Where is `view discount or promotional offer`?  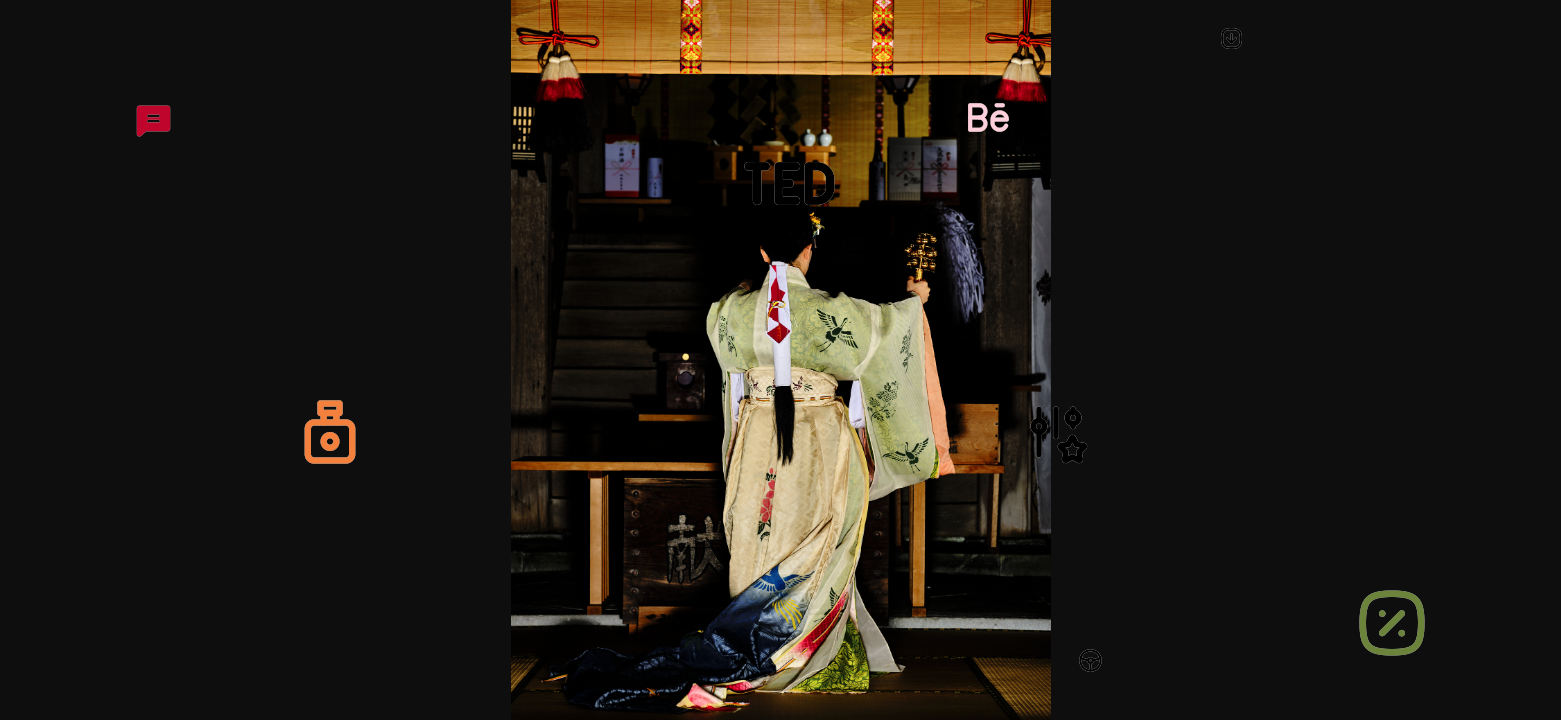 view discount or promotional offer is located at coordinates (1392, 623).